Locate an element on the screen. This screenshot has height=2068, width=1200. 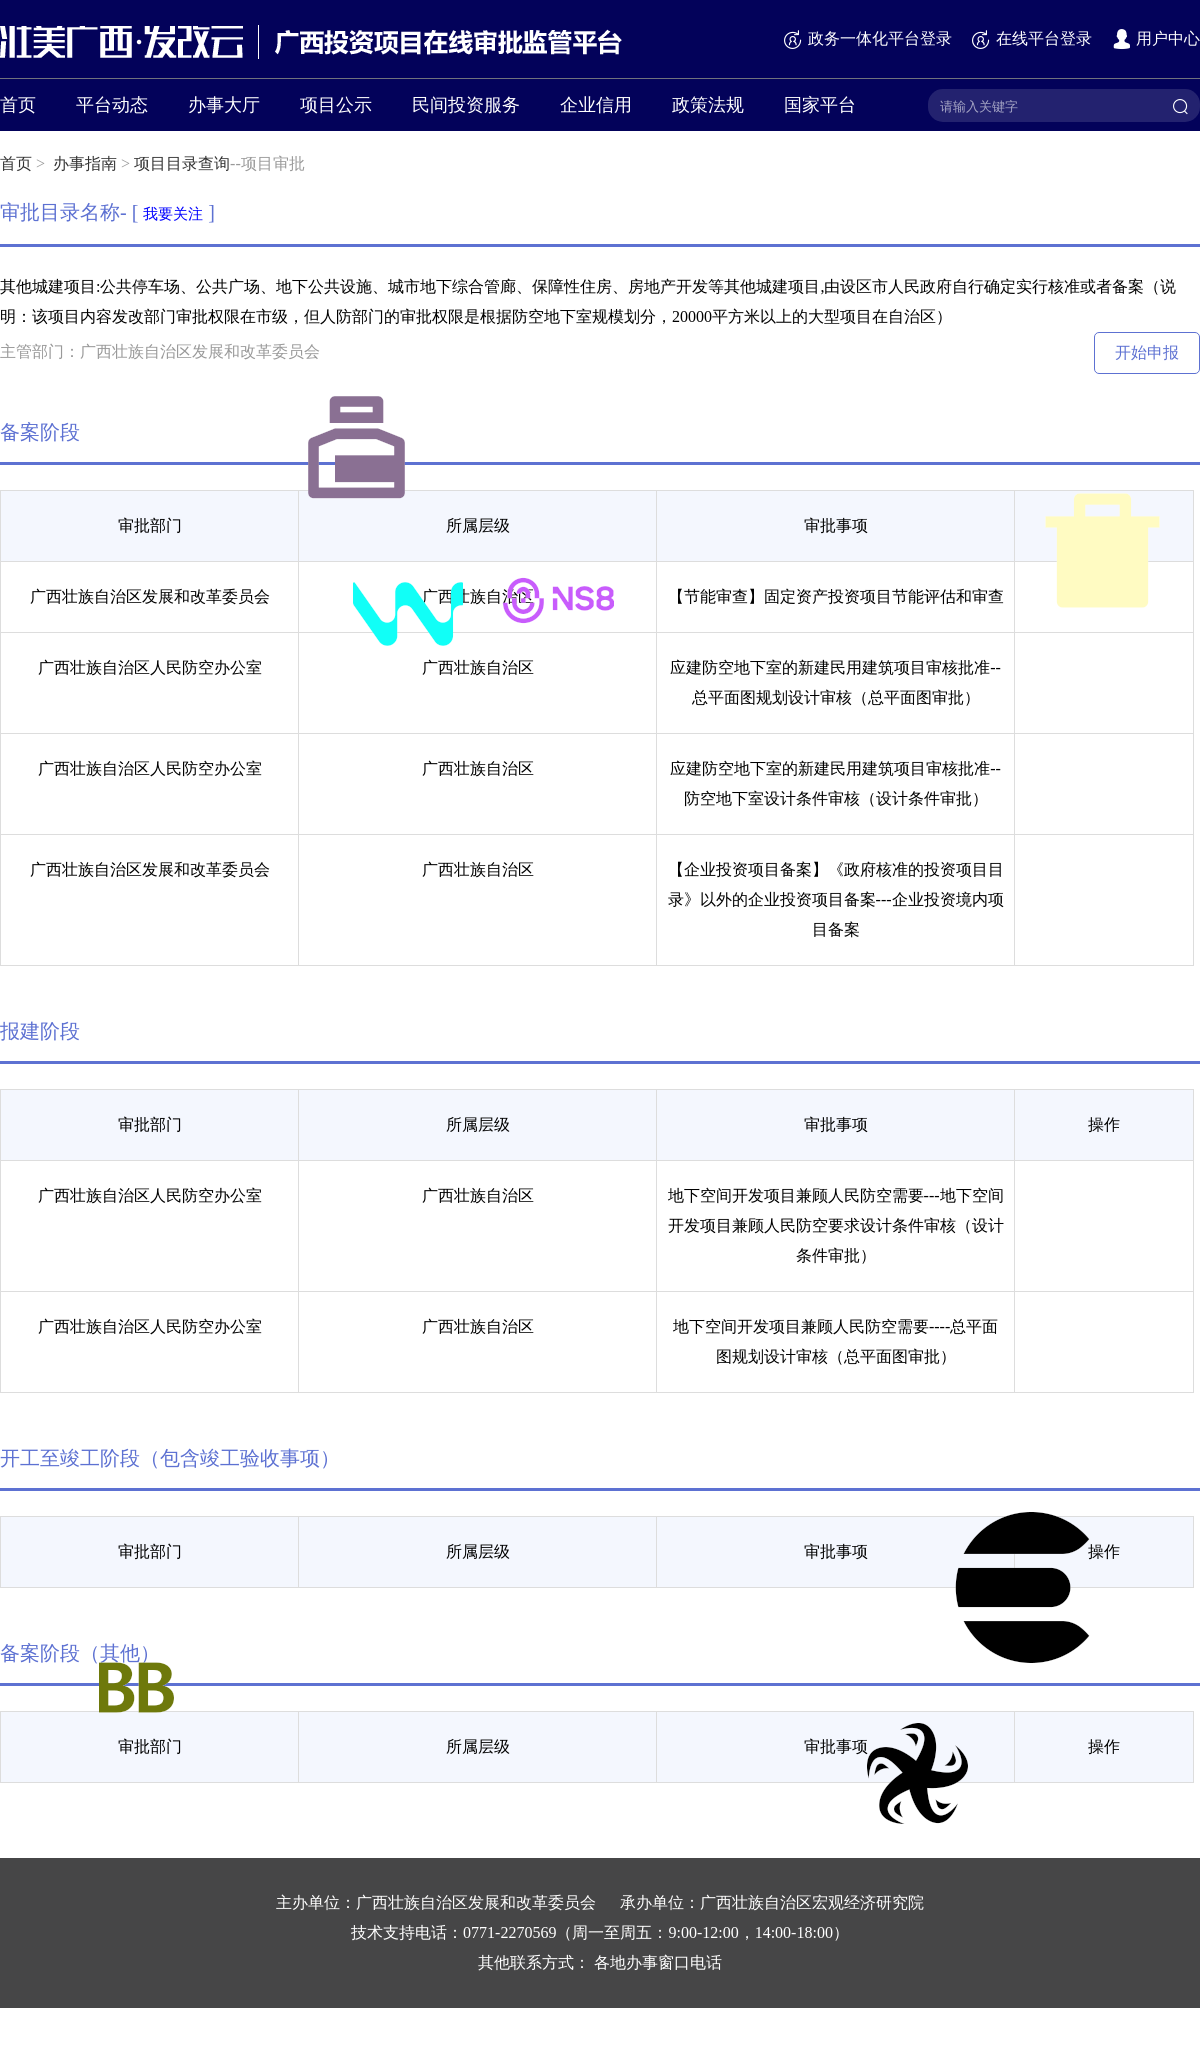
Elasticsearch service or integration is located at coordinates (1022, 1587).